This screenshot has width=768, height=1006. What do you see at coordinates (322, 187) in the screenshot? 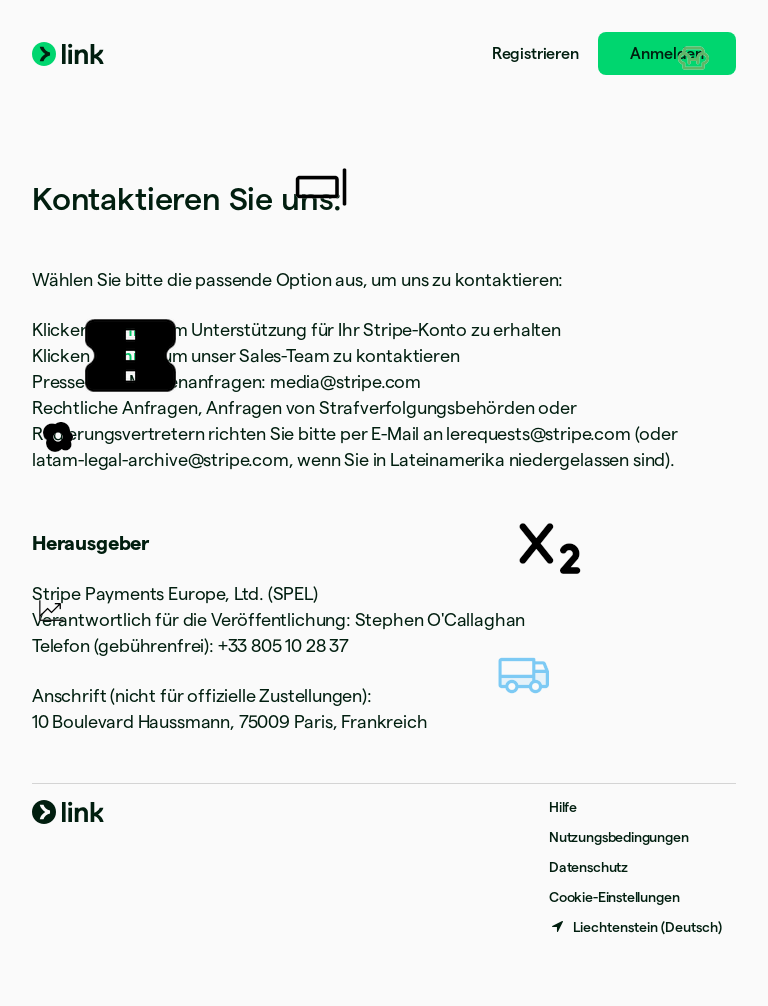
I see `align content to the right` at bounding box center [322, 187].